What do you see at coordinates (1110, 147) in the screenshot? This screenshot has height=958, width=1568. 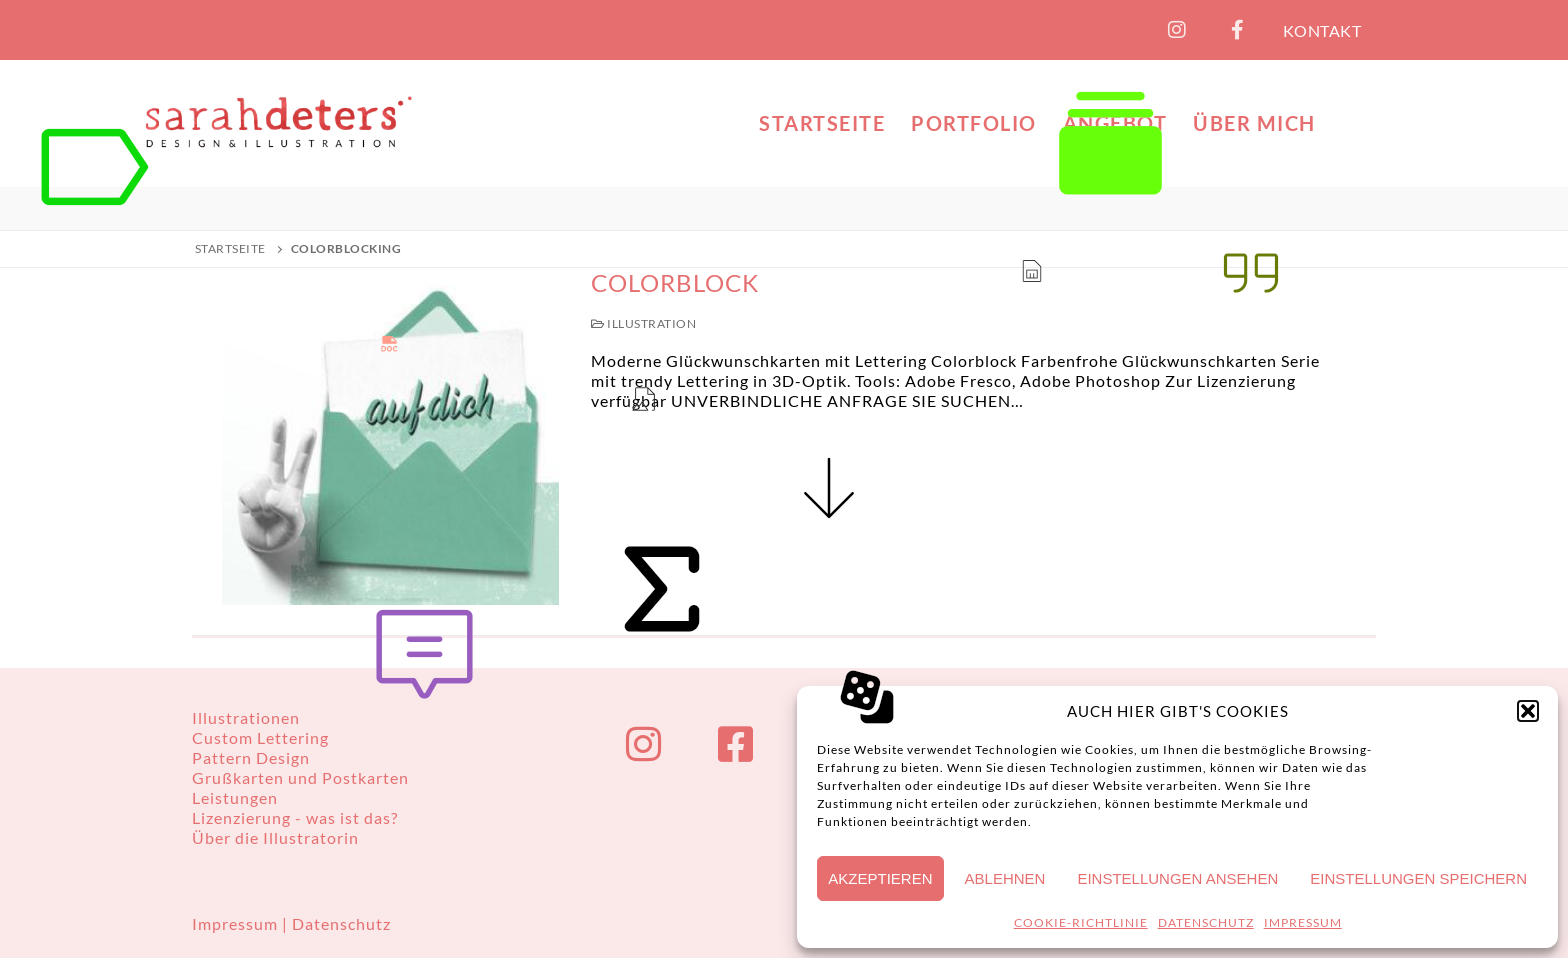 I see `view stacked cards or layers` at bounding box center [1110, 147].